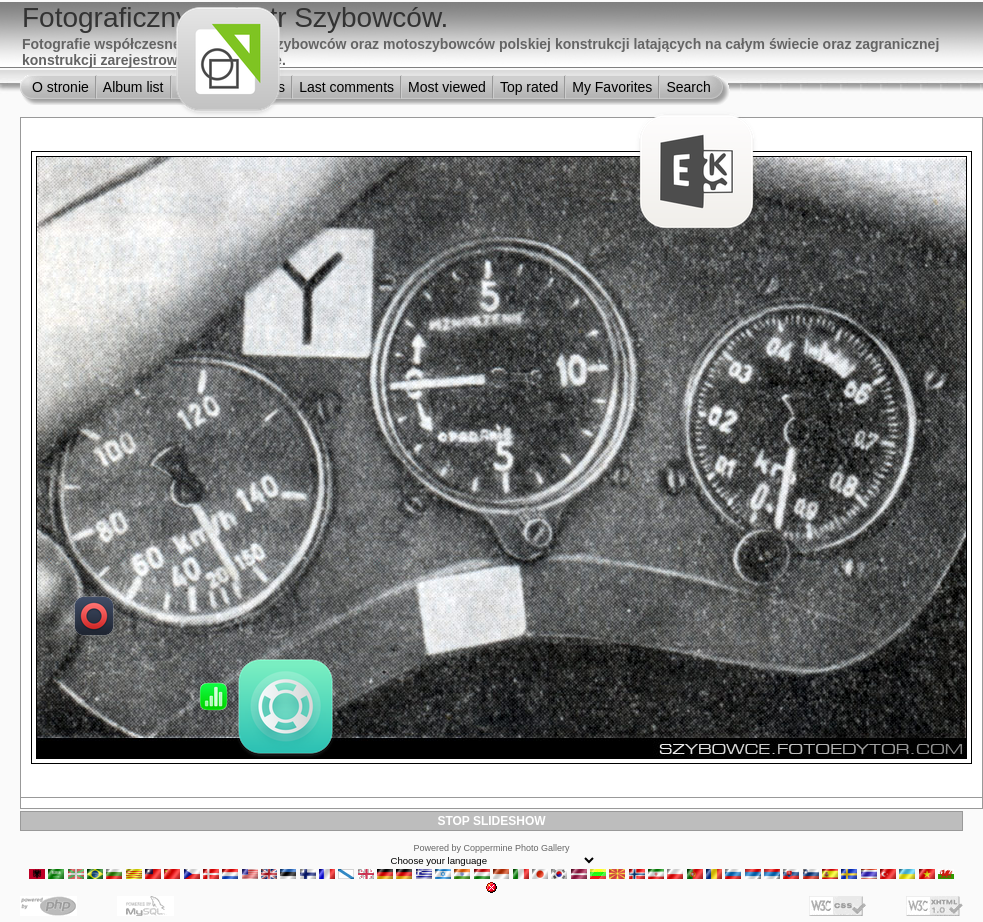  What do you see at coordinates (228, 59) in the screenshot?
I see `open kig interactive geometry application` at bounding box center [228, 59].